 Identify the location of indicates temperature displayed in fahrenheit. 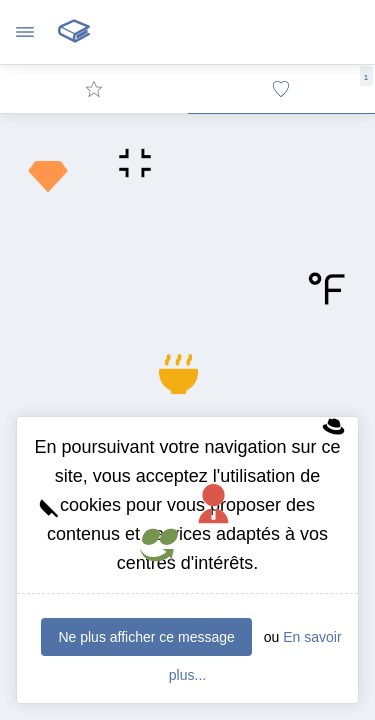
(328, 288).